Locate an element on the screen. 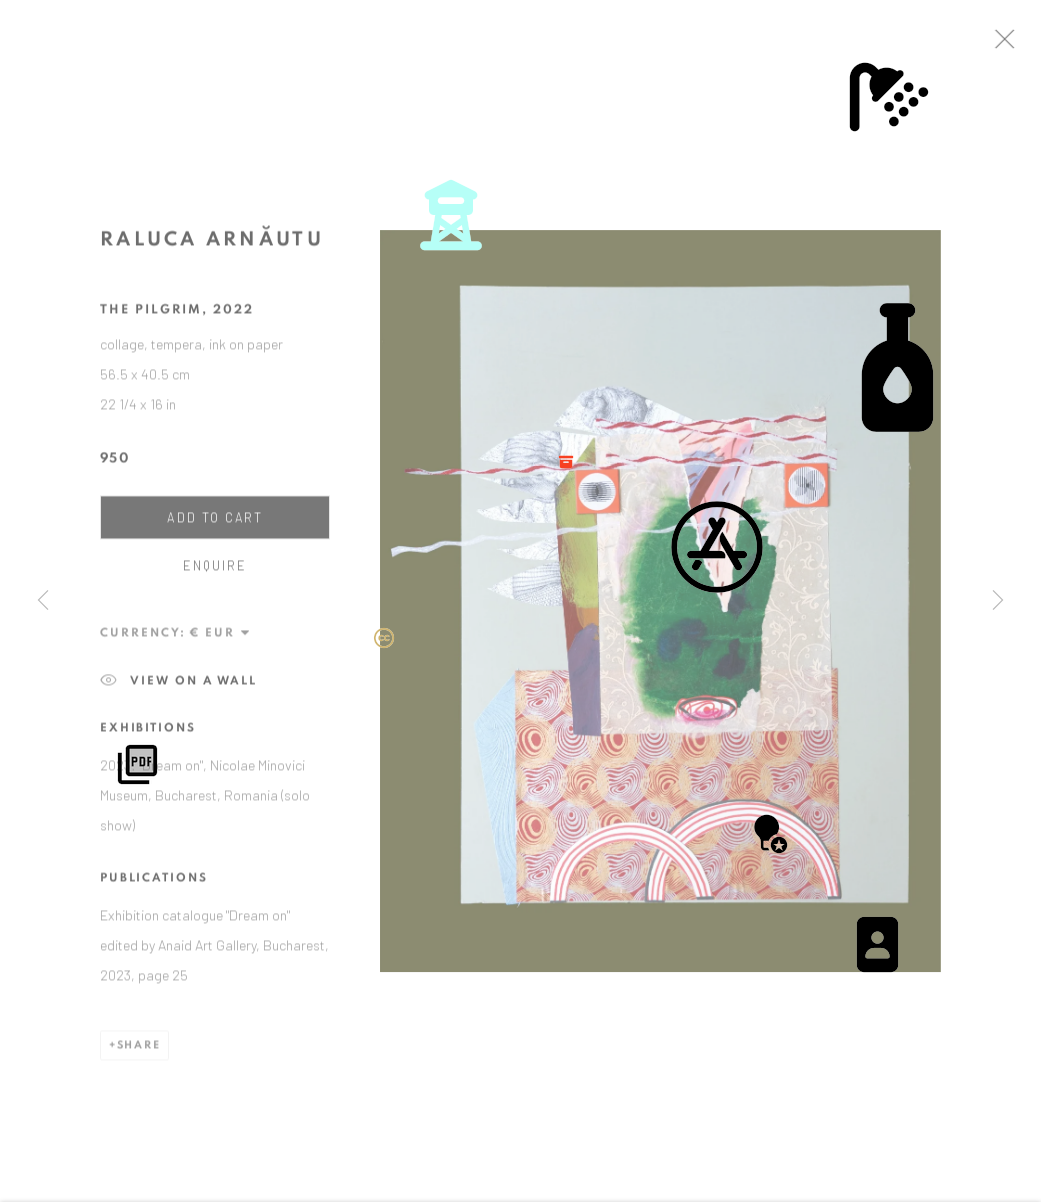  view observation tower or lookout point is located at coordinates (451, 215).